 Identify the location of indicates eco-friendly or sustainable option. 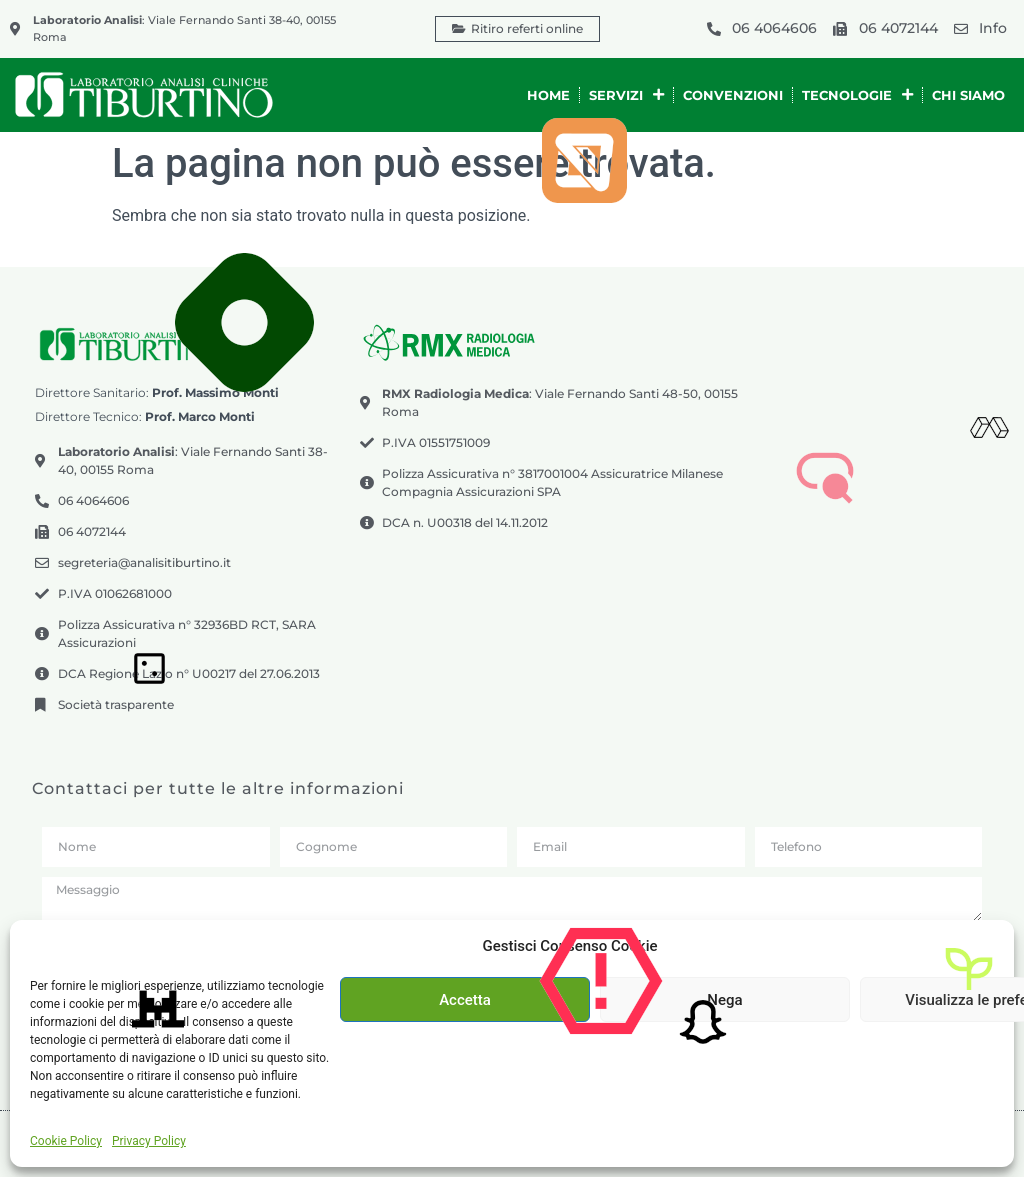
(969, 969).